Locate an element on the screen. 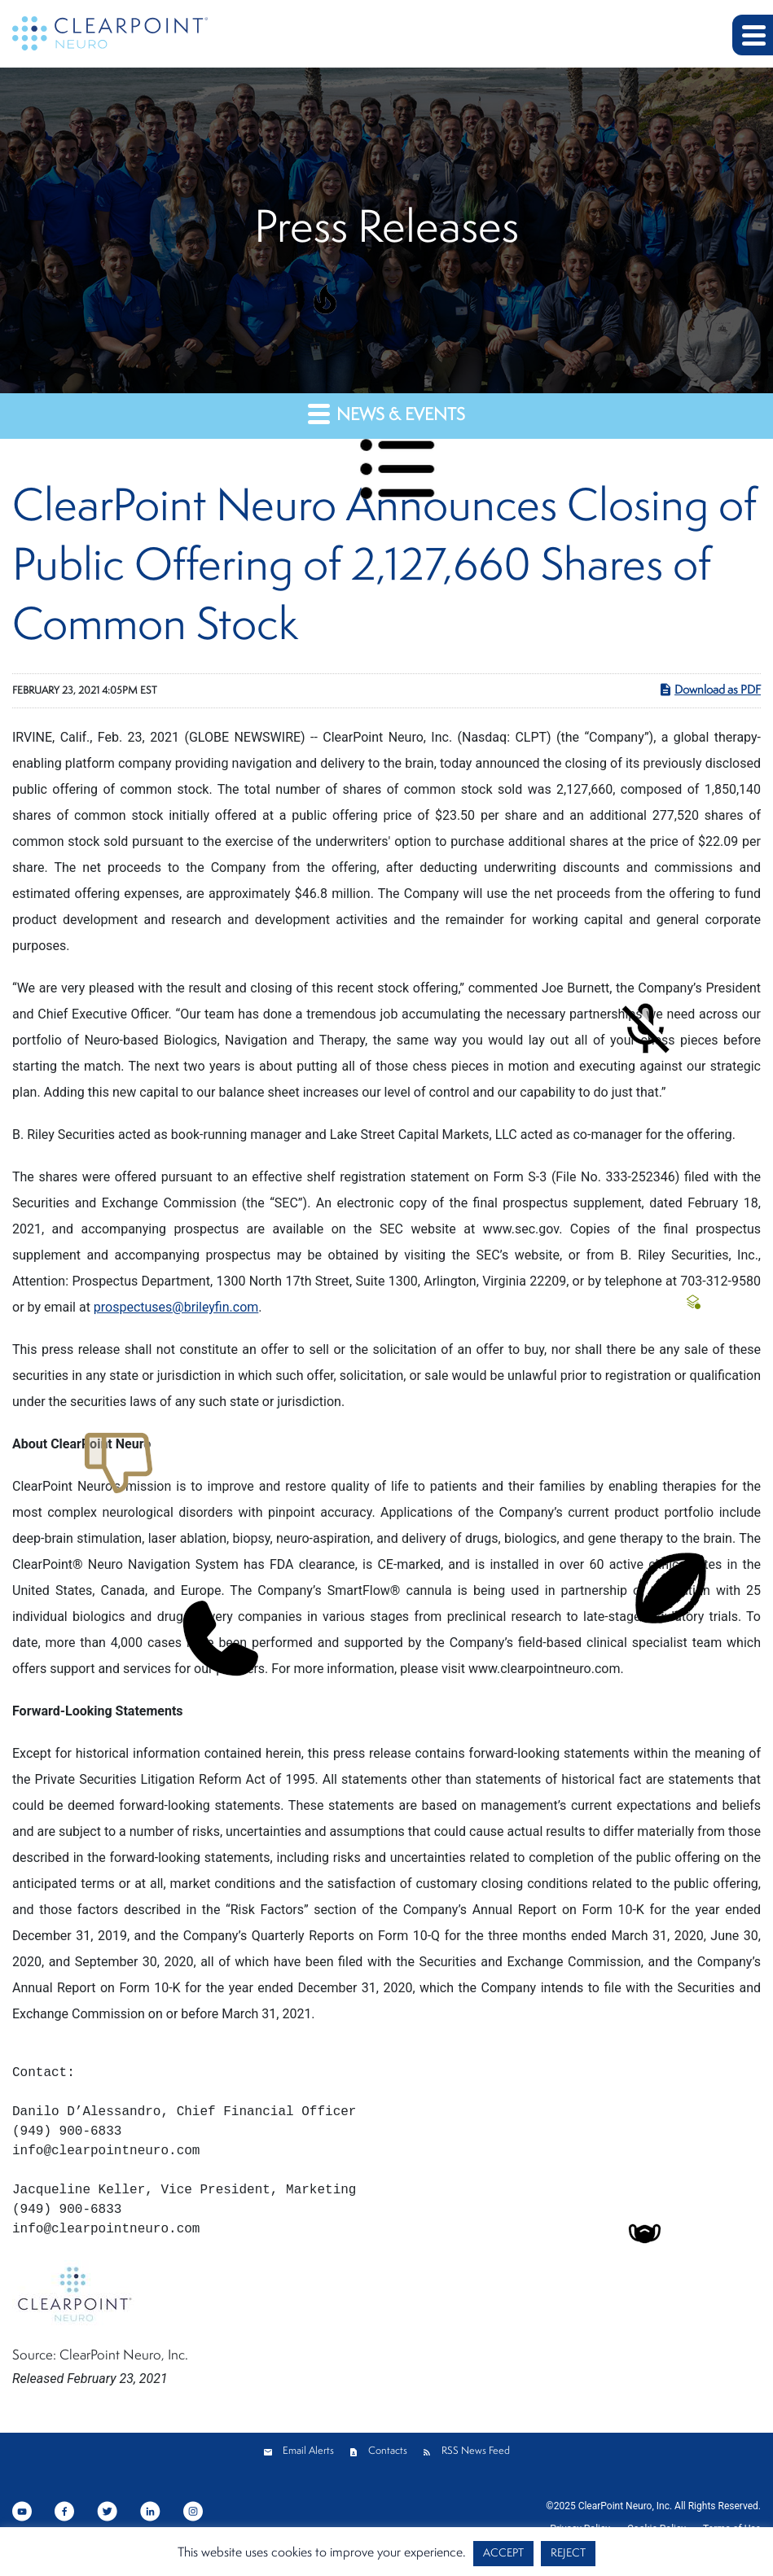 Image resolution: width=773 pixels, height=2576 pixels. layers with unread notification or update available is located at coordinates (692, 1301).